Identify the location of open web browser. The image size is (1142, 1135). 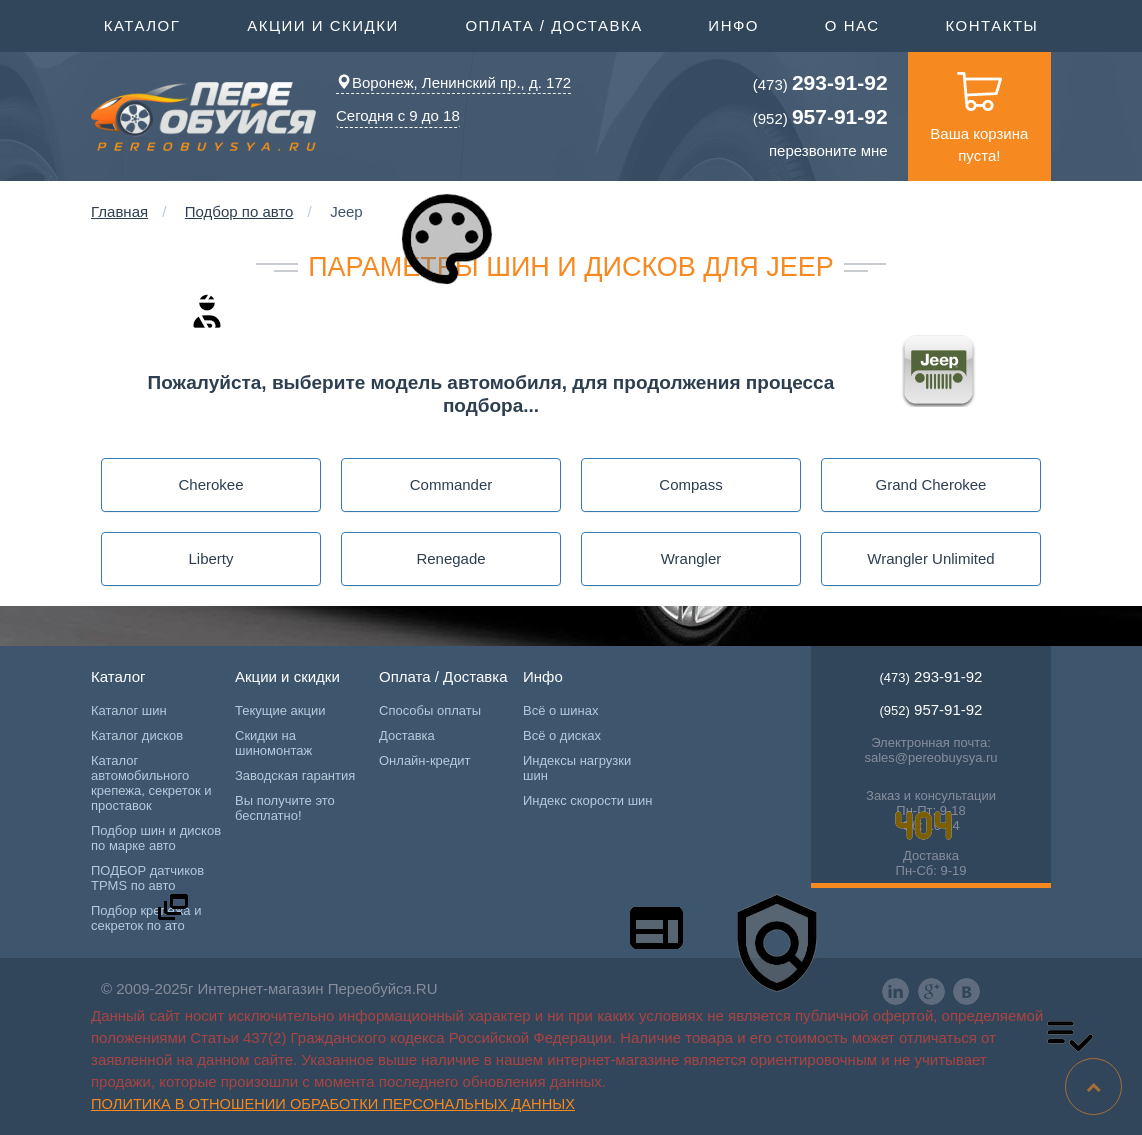
(656, 927).